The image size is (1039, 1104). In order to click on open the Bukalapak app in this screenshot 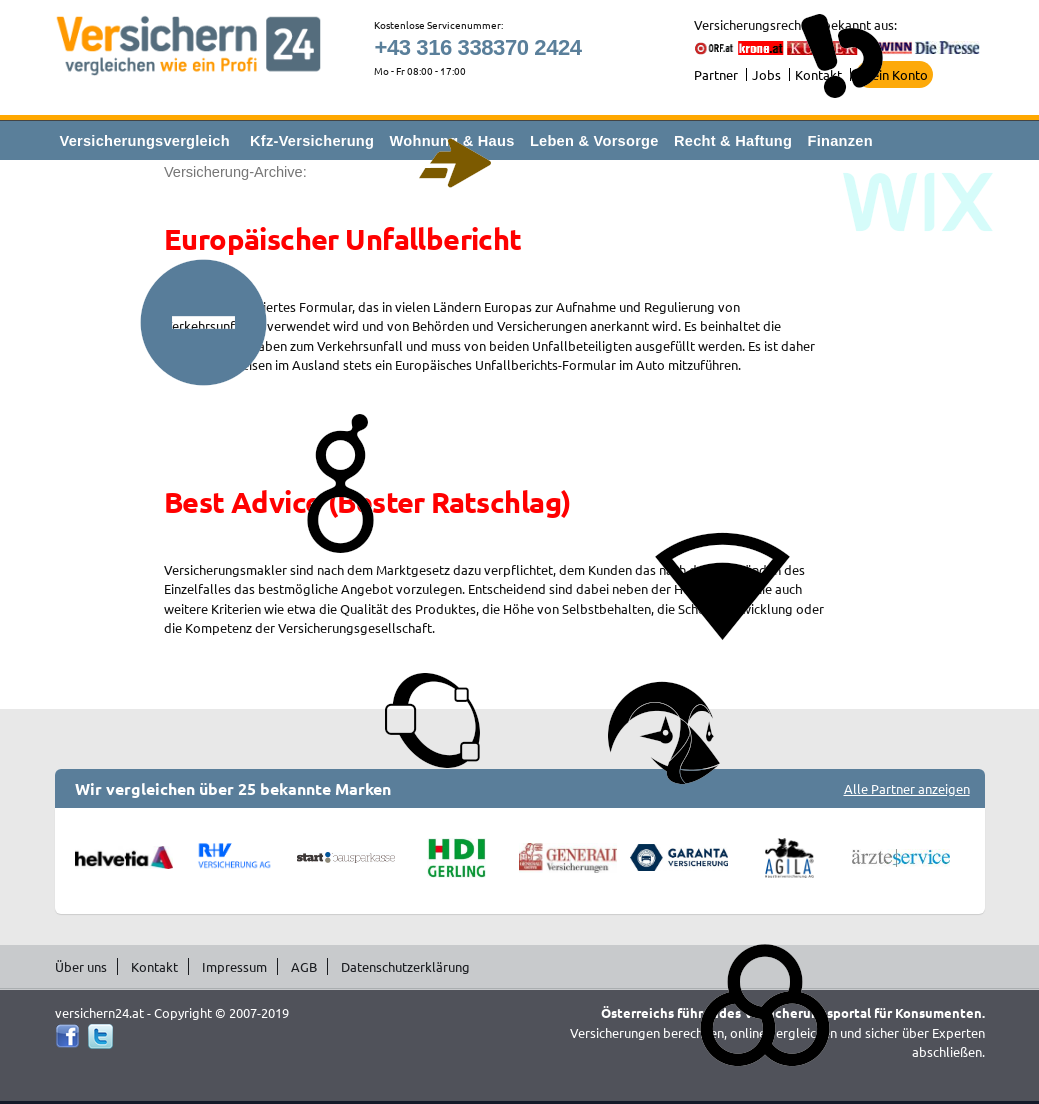, I will do `click(842, 56)`.